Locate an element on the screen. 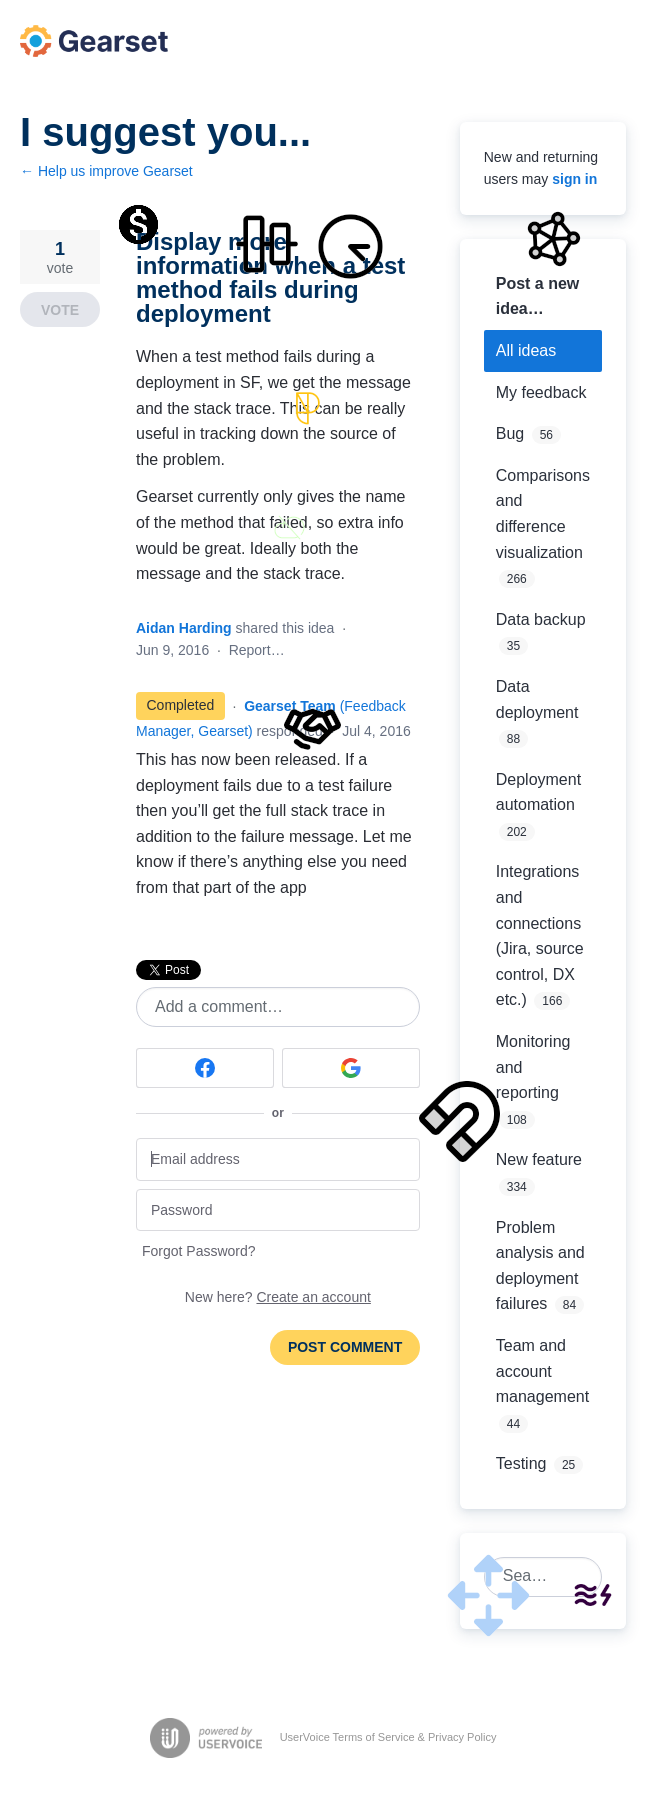 The height and width of the screenshot is (1798, 646). phosphor icons logo is located at coordinates (305, 406).